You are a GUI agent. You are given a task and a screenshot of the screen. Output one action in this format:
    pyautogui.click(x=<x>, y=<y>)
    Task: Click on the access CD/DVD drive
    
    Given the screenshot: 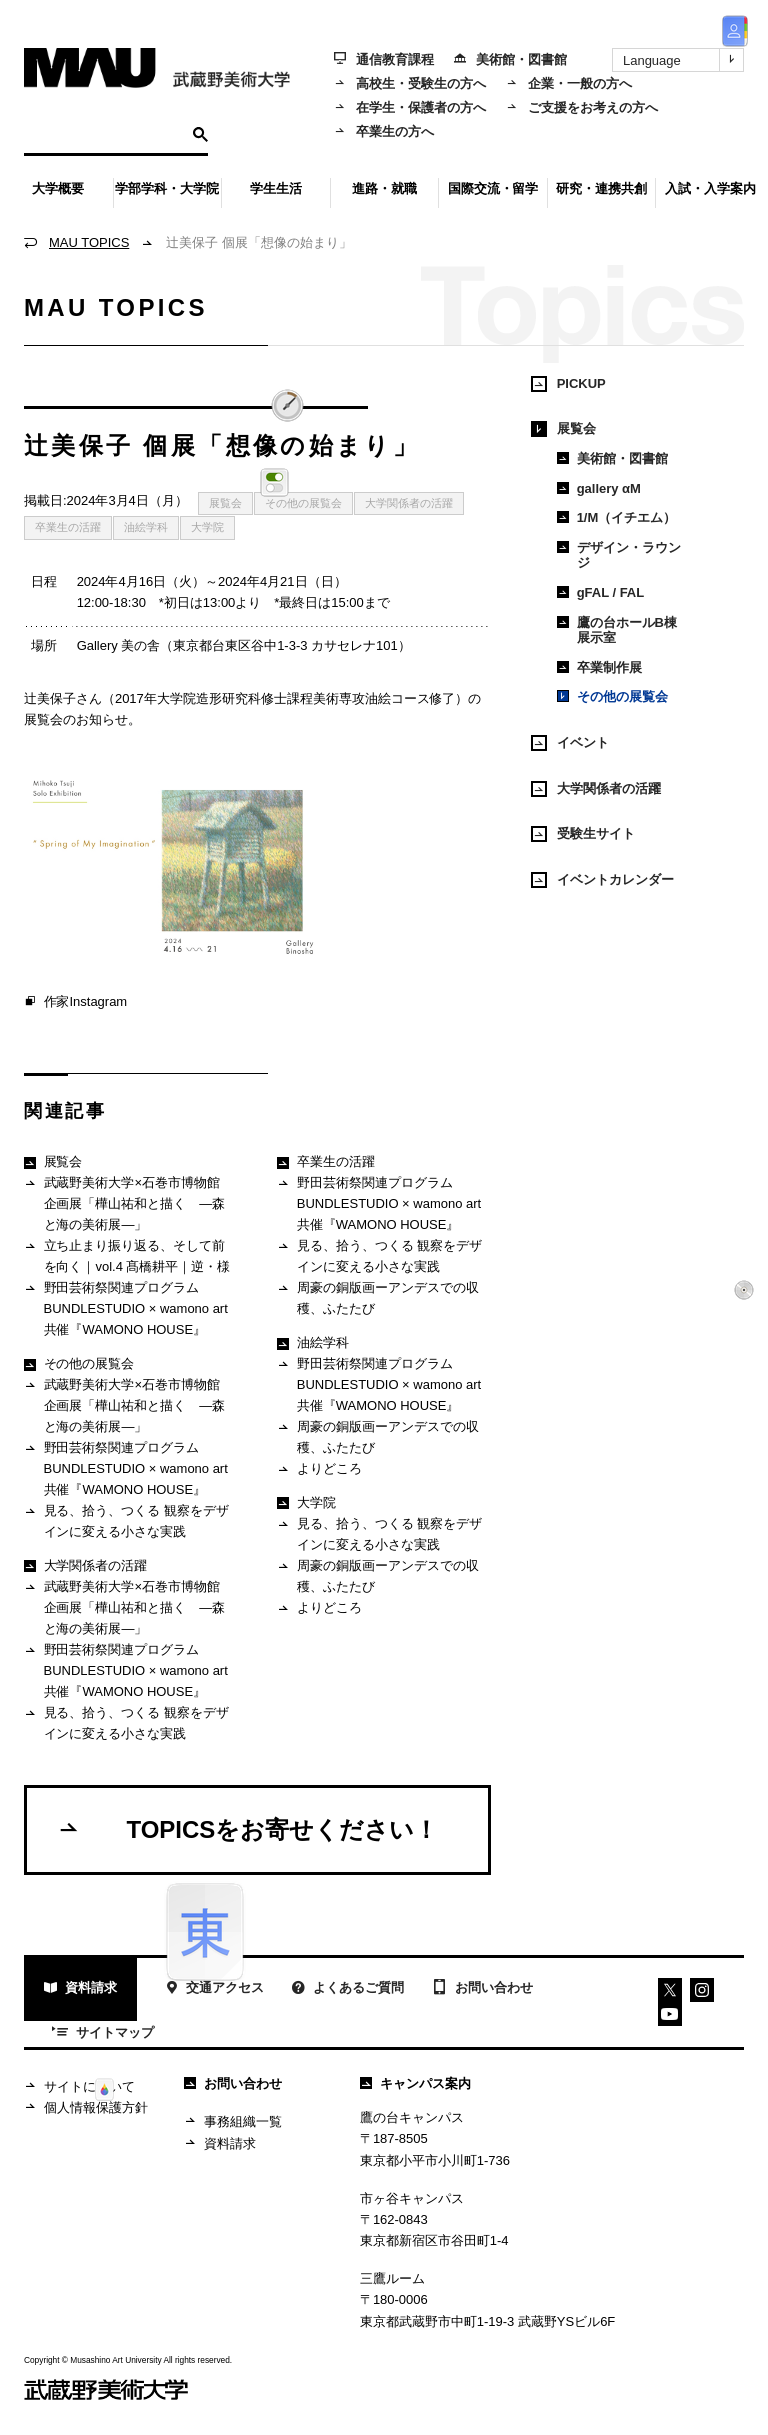 What is the action you would take?
    pyautogui.click(x=744, y=1290)
    